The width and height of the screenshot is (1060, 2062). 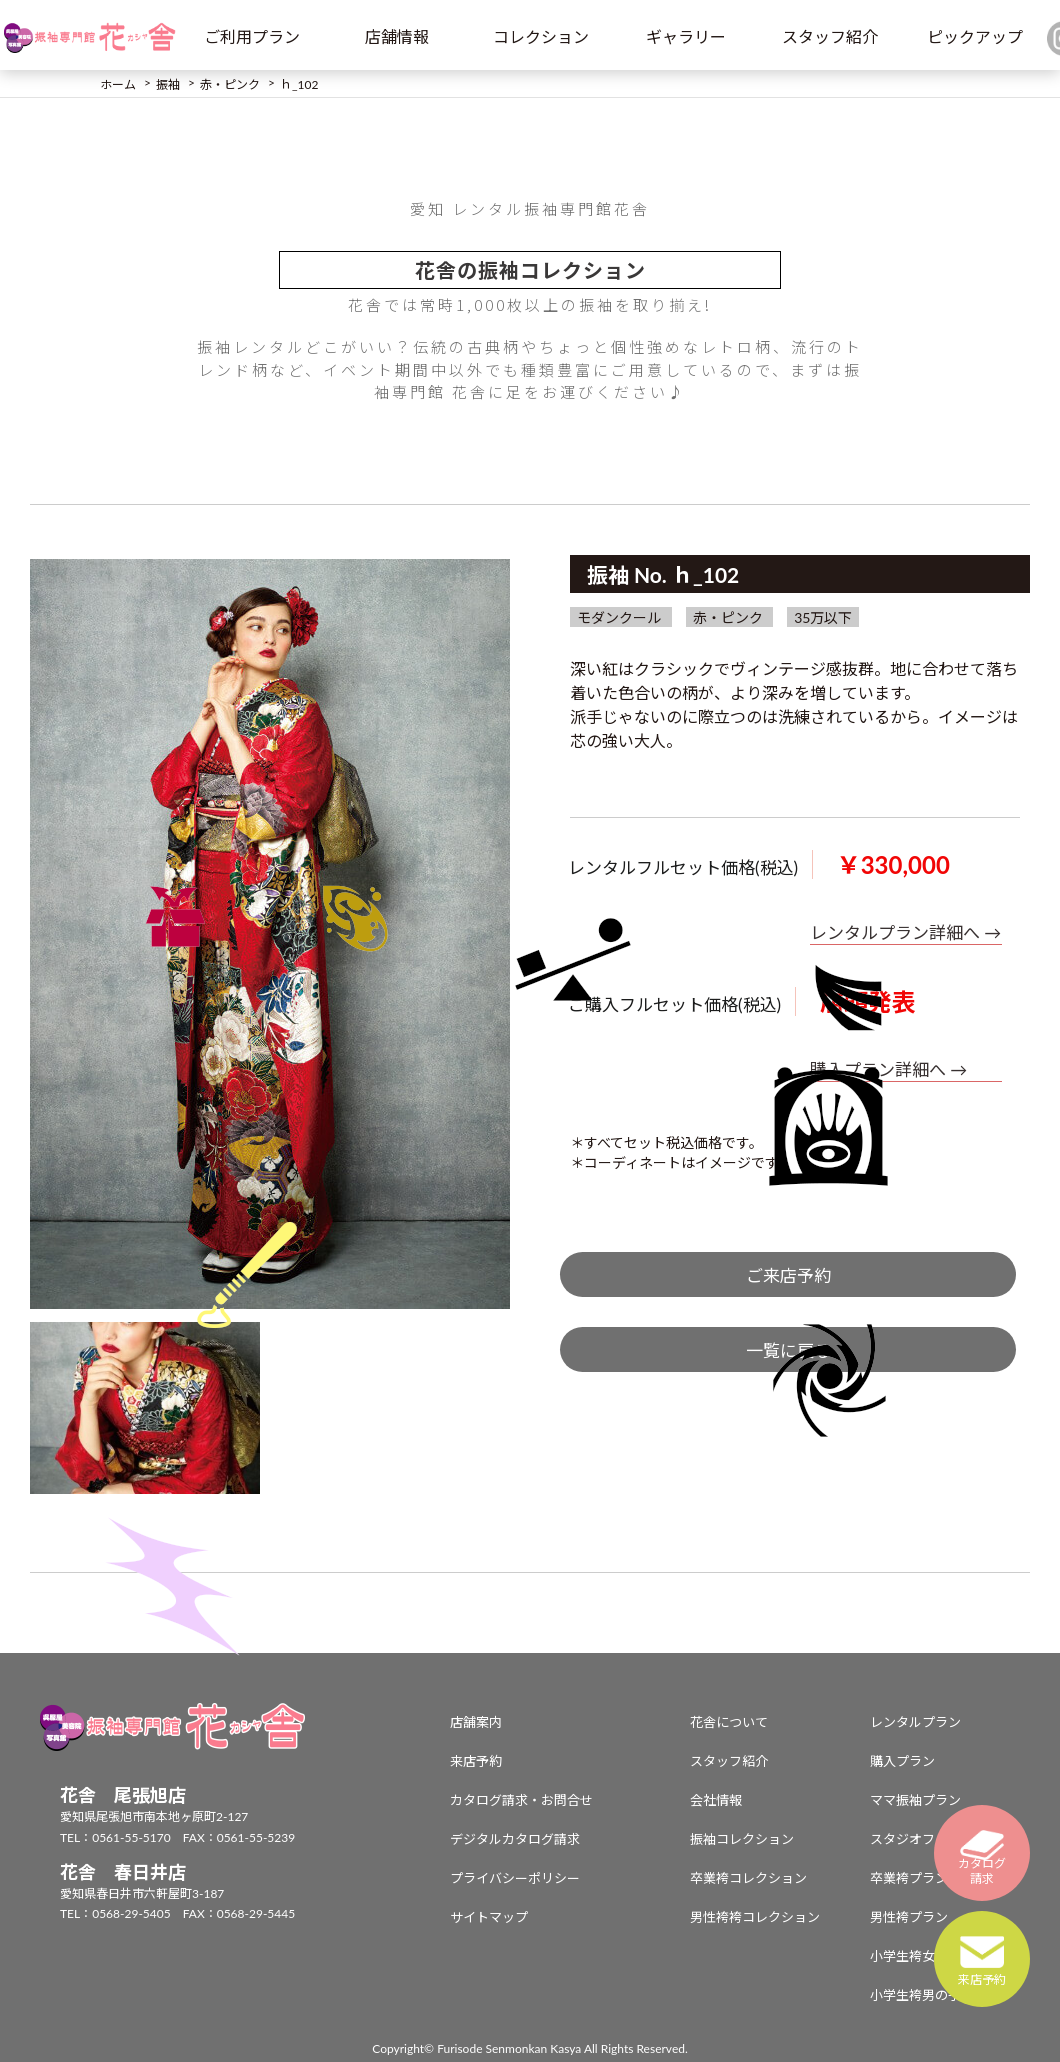 I want to click on mysterious or hidden content reveal, so click(x=828, y=1126).